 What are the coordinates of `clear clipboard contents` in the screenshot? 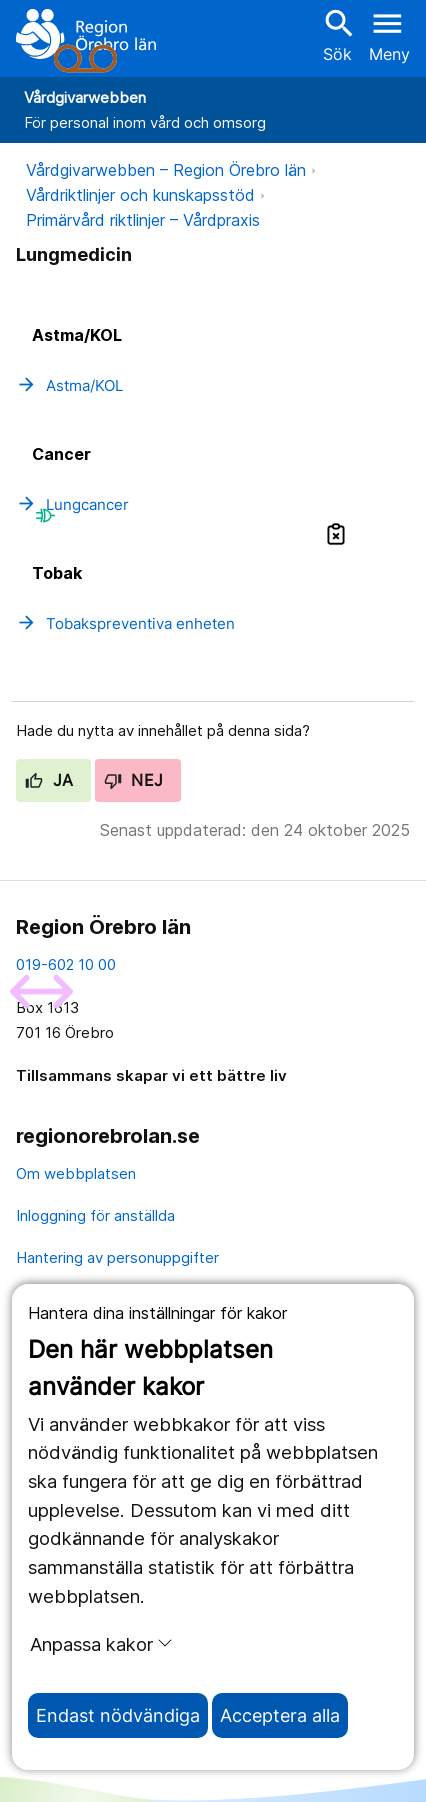 It's located at (336, 534).